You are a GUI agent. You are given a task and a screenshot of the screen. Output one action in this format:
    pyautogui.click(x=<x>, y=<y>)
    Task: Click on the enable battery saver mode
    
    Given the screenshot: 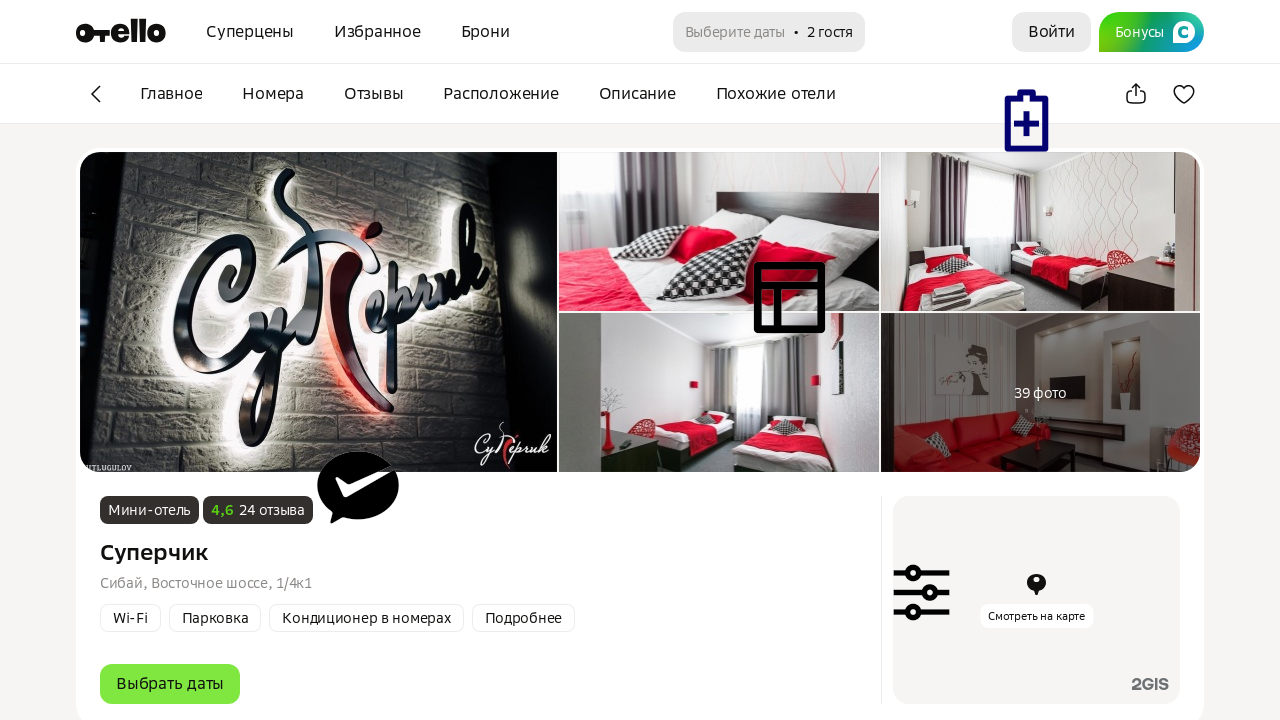 What is the action you would take?
    pyautogui.click(x=1026, y=120)
    